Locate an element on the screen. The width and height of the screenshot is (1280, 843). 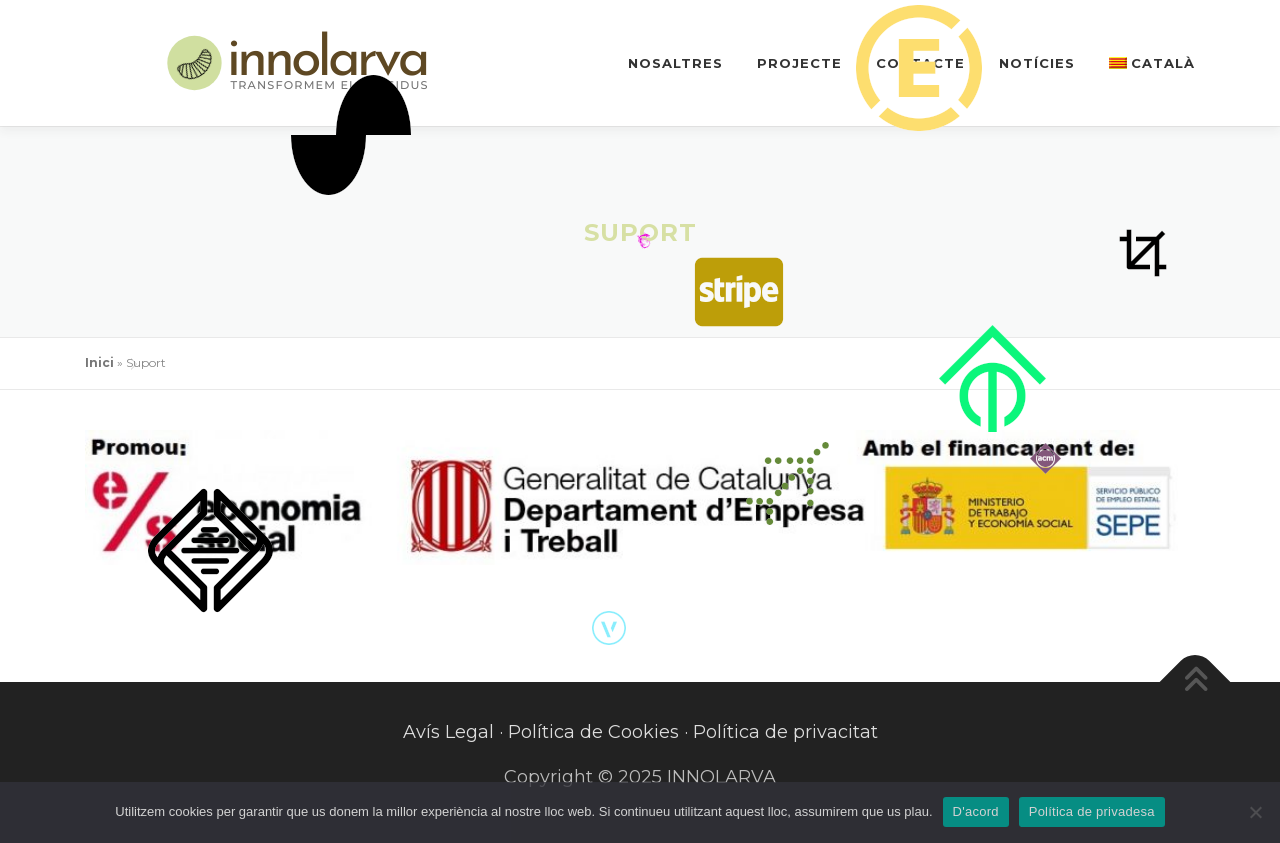
open the Local app is located at coordinates (210, 550).